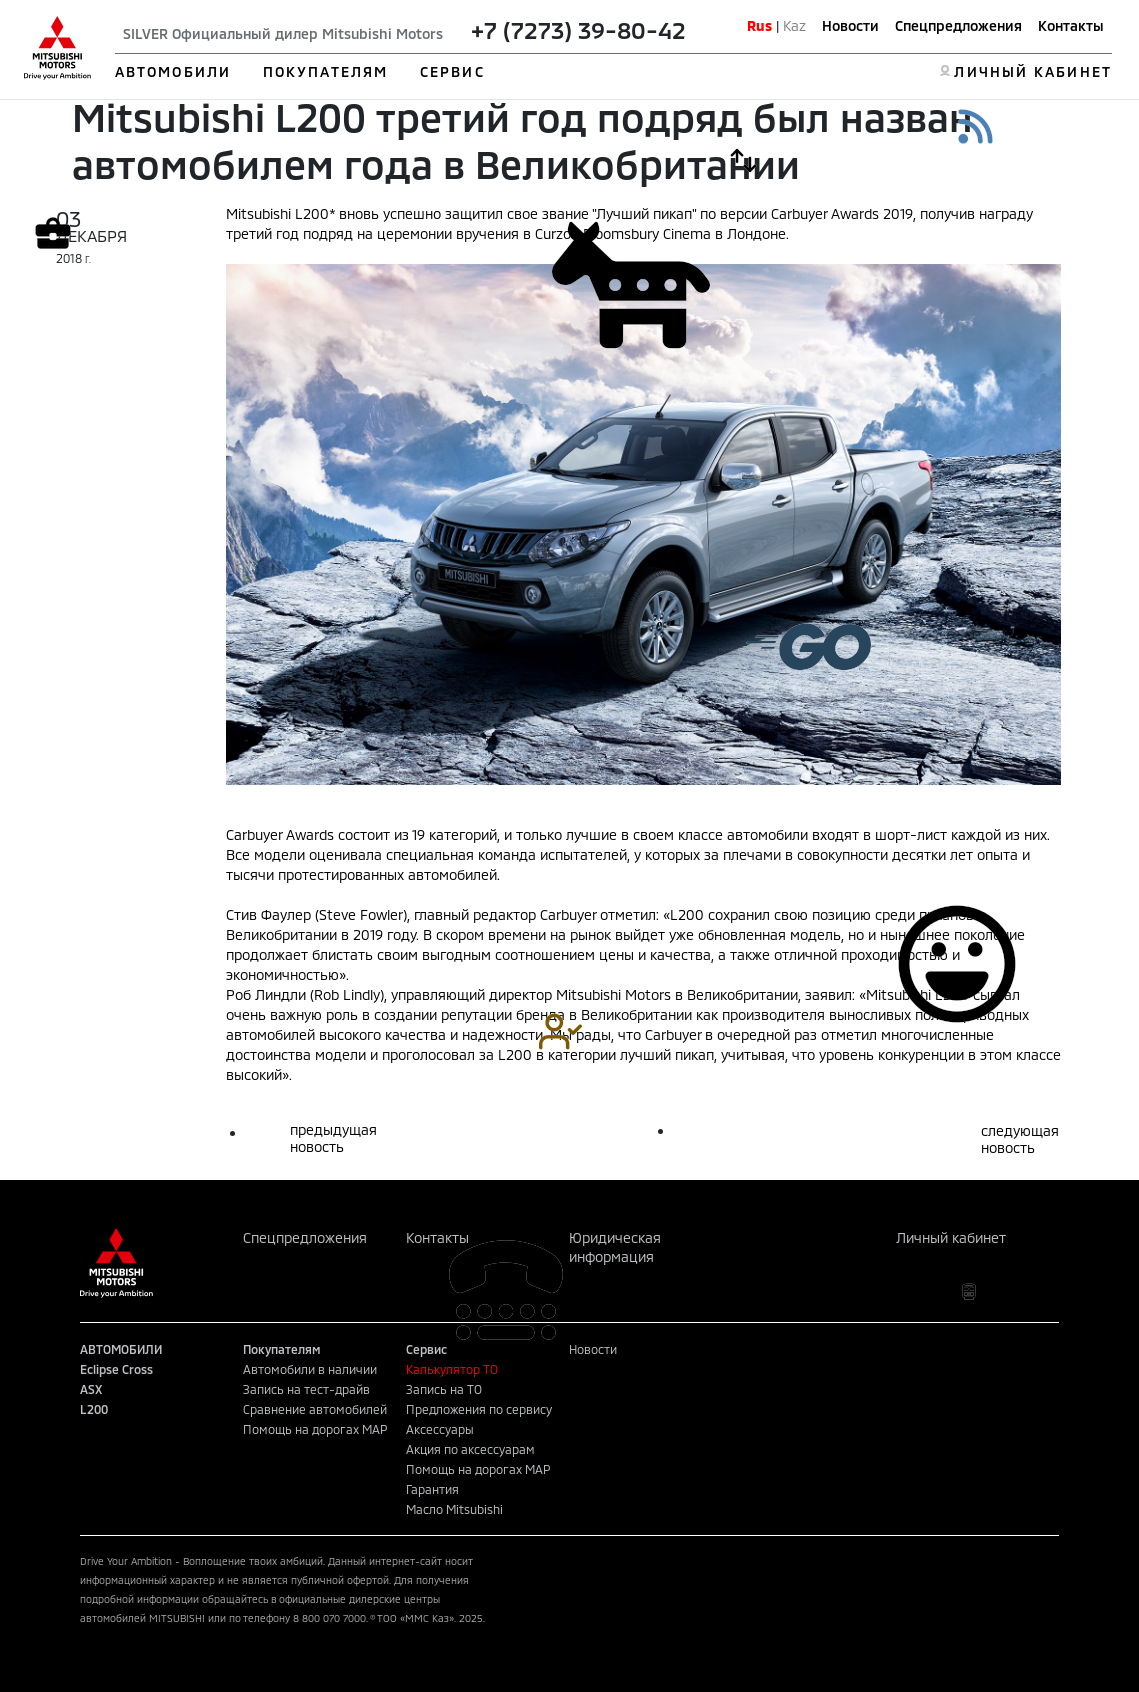 The image size is (1139, 1692). I want to click on get subway or metro directions, so click(969, 1292).